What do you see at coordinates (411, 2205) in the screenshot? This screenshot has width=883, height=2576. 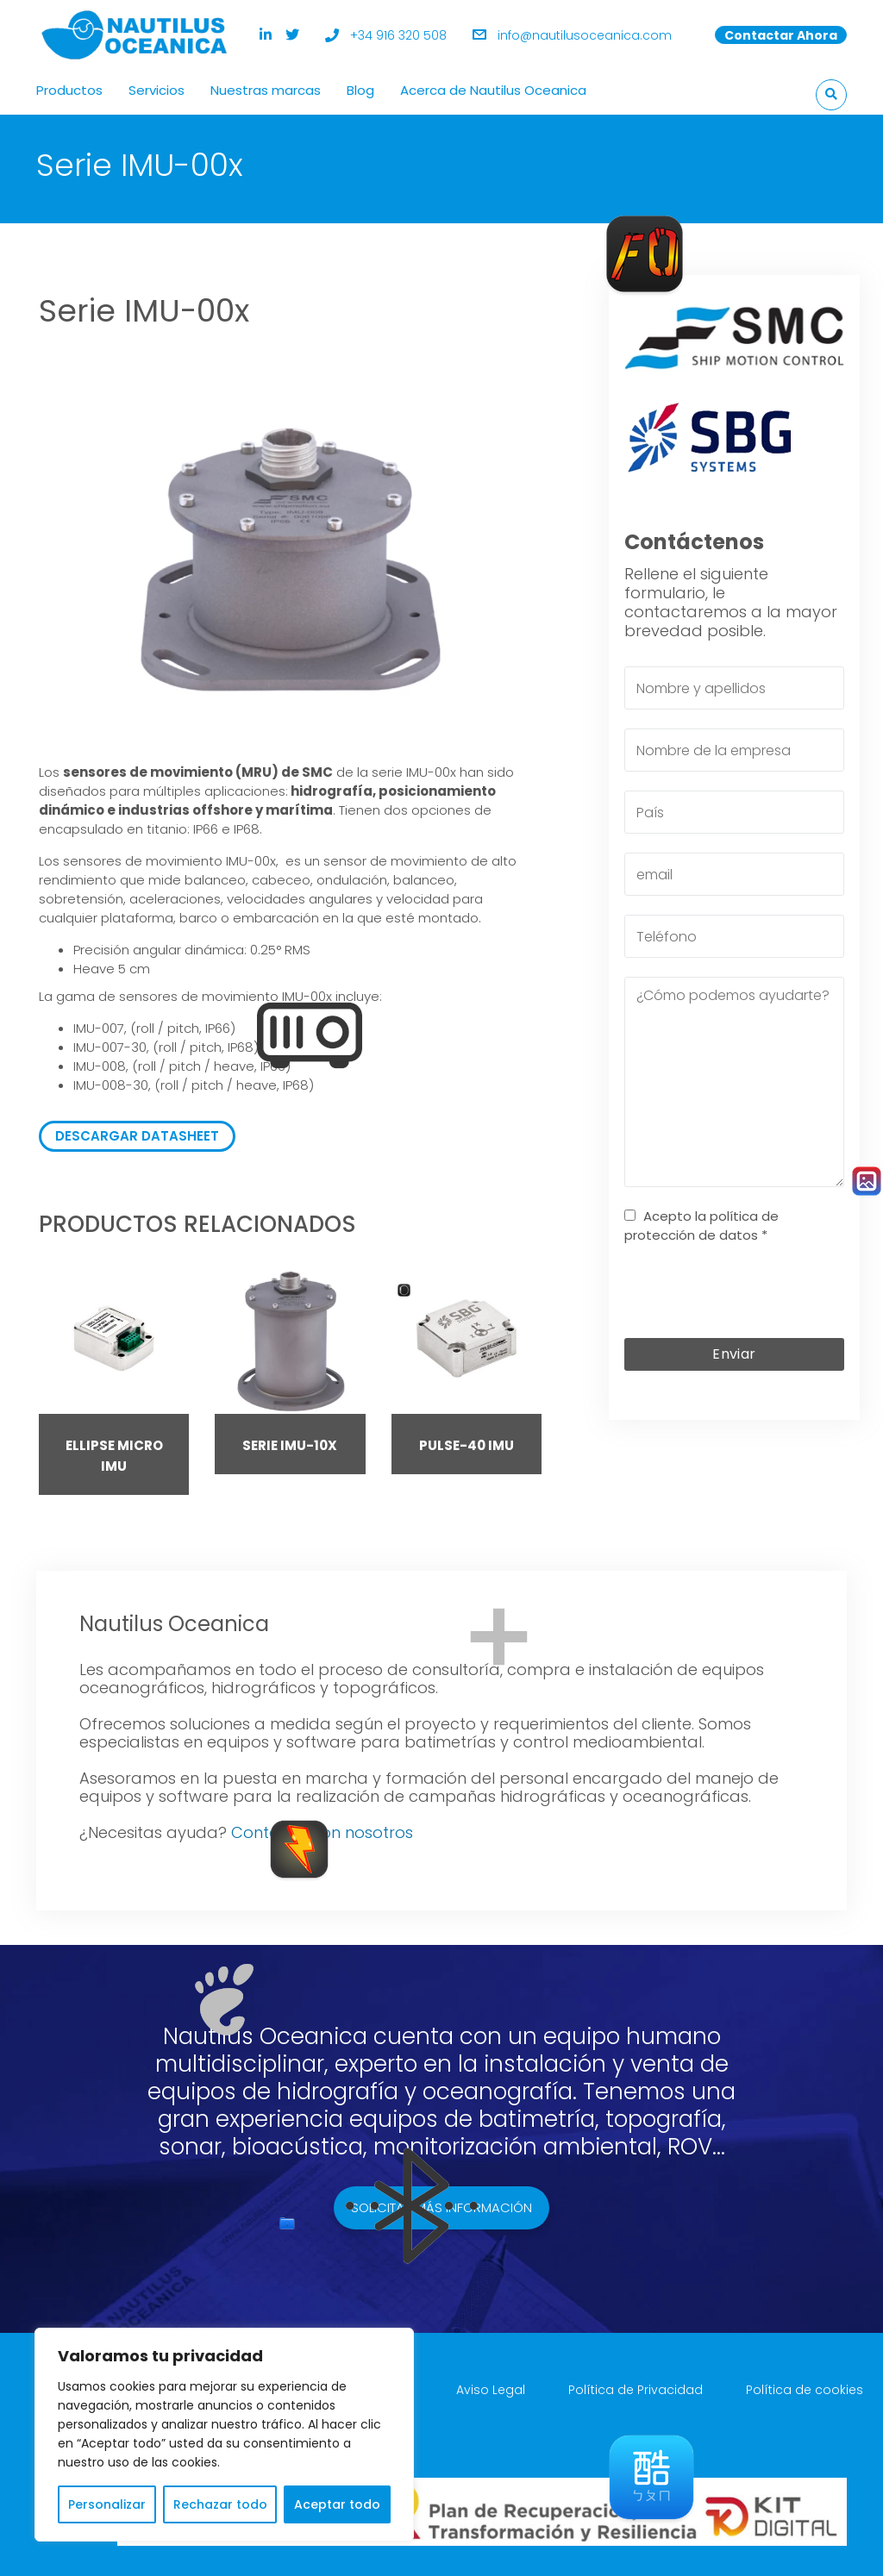 I see `bluetooth is enabled and active` at bounding box center [411, 2205].